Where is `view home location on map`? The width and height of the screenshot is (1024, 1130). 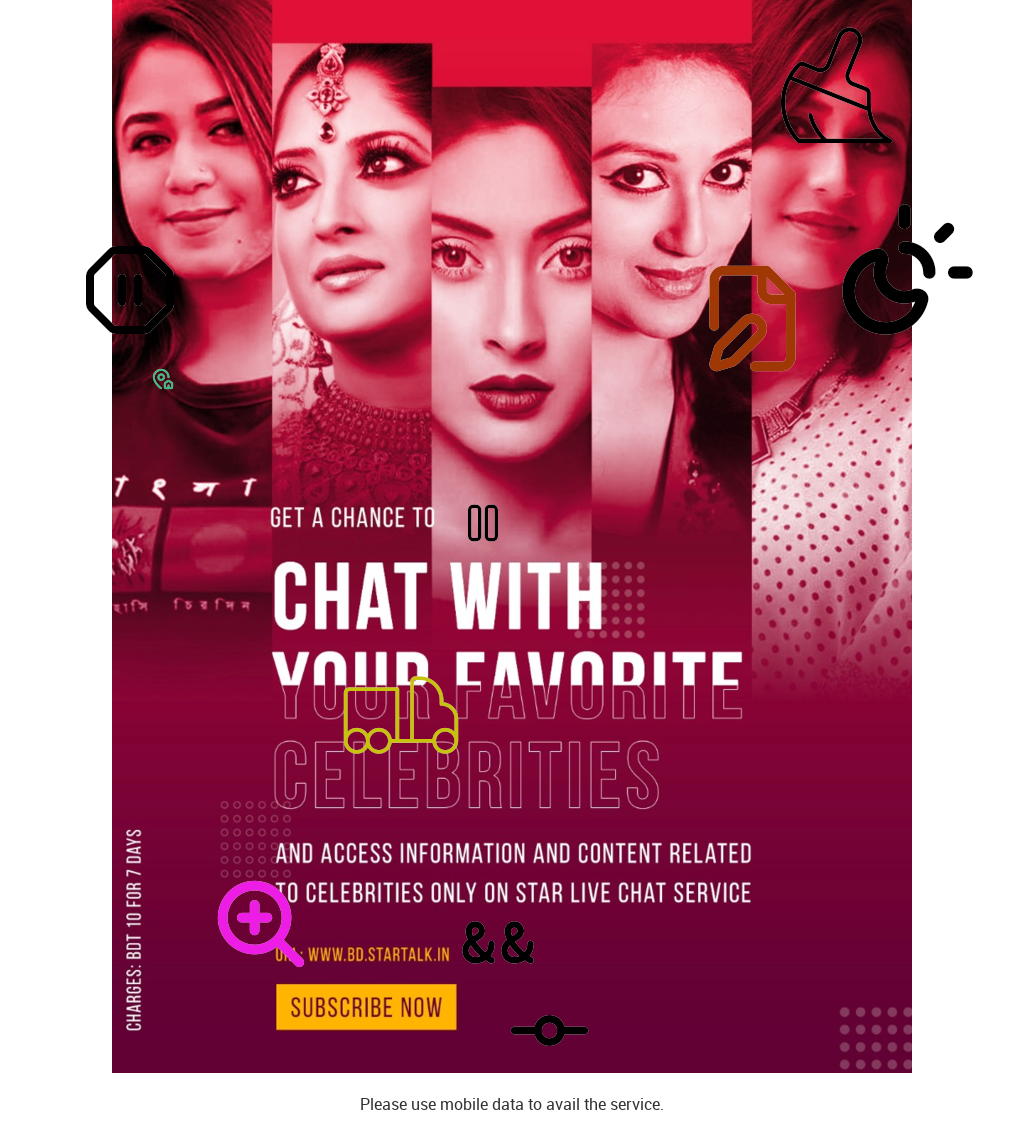
view home location on map is located at coordinates (163, 379).